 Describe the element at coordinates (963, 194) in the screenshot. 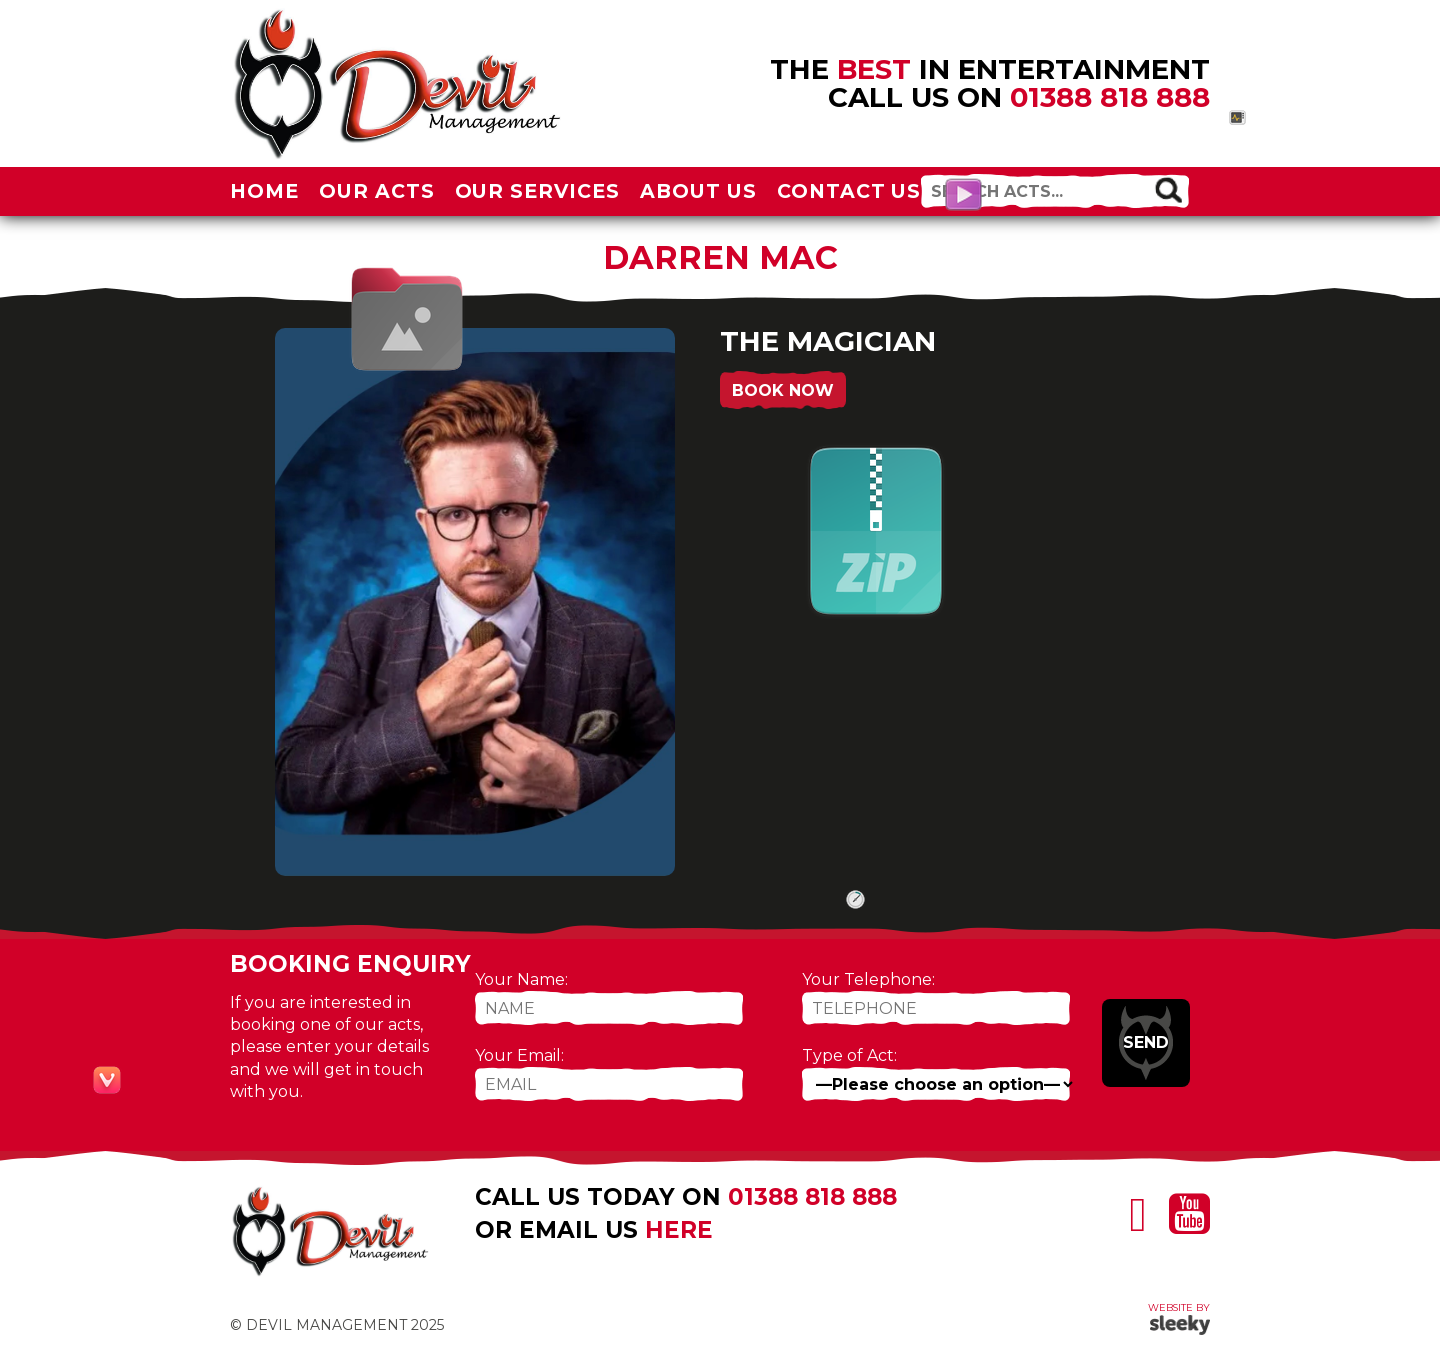

I see `open multimedia or media player app` at that location.